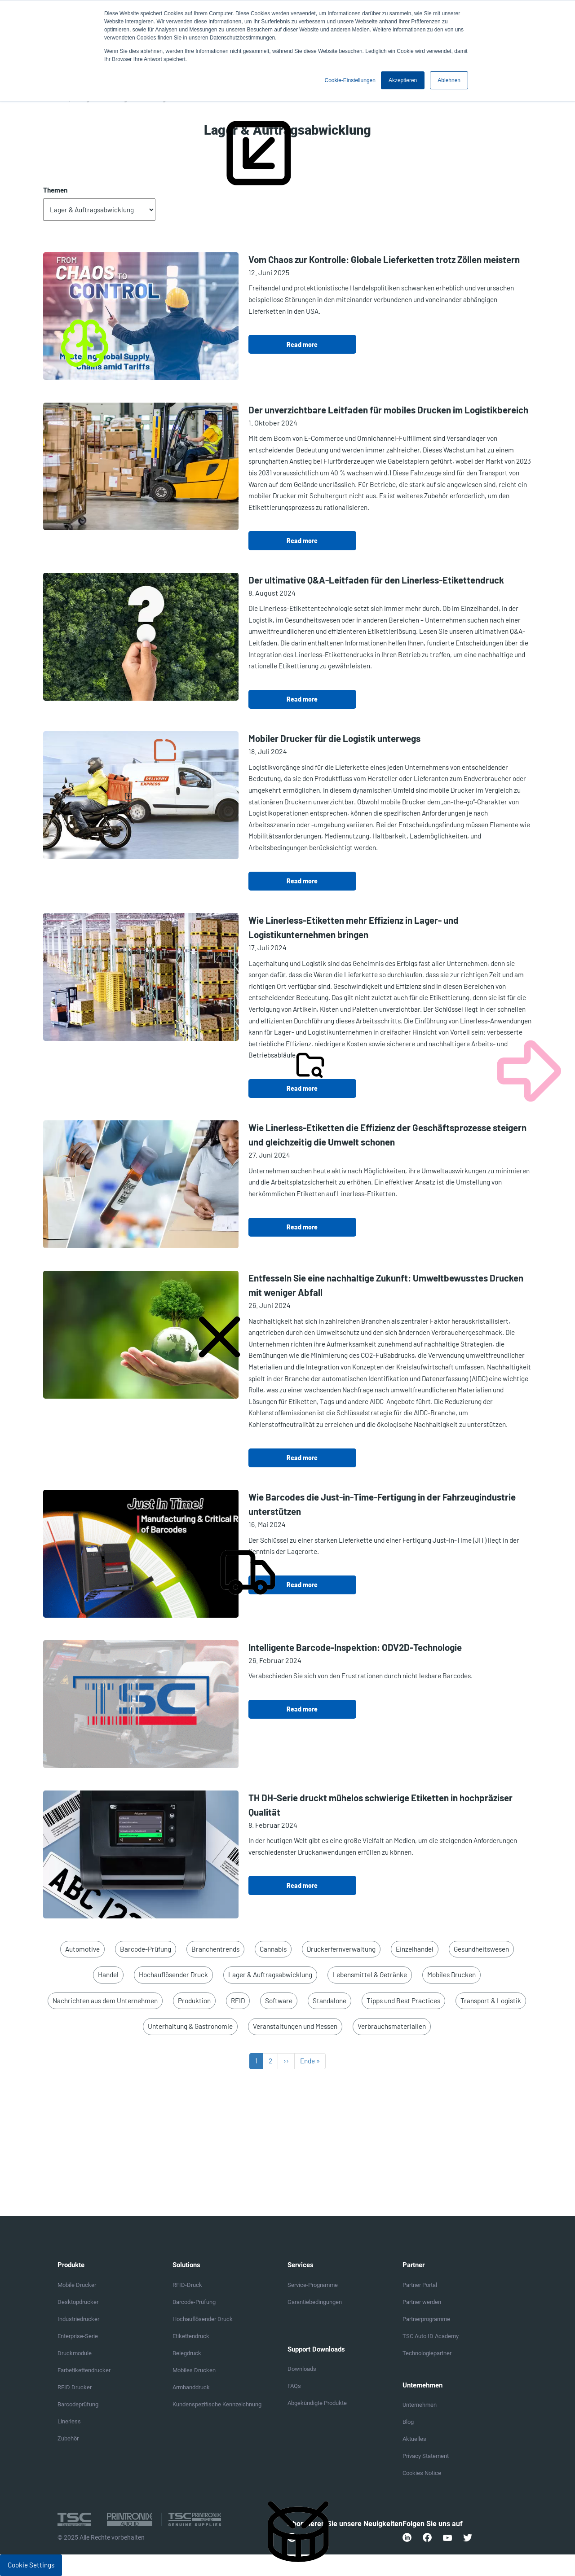  Describe the element at coordinates (219, 1337) in the screenshot. I see `close the current window or dialog` at that location.